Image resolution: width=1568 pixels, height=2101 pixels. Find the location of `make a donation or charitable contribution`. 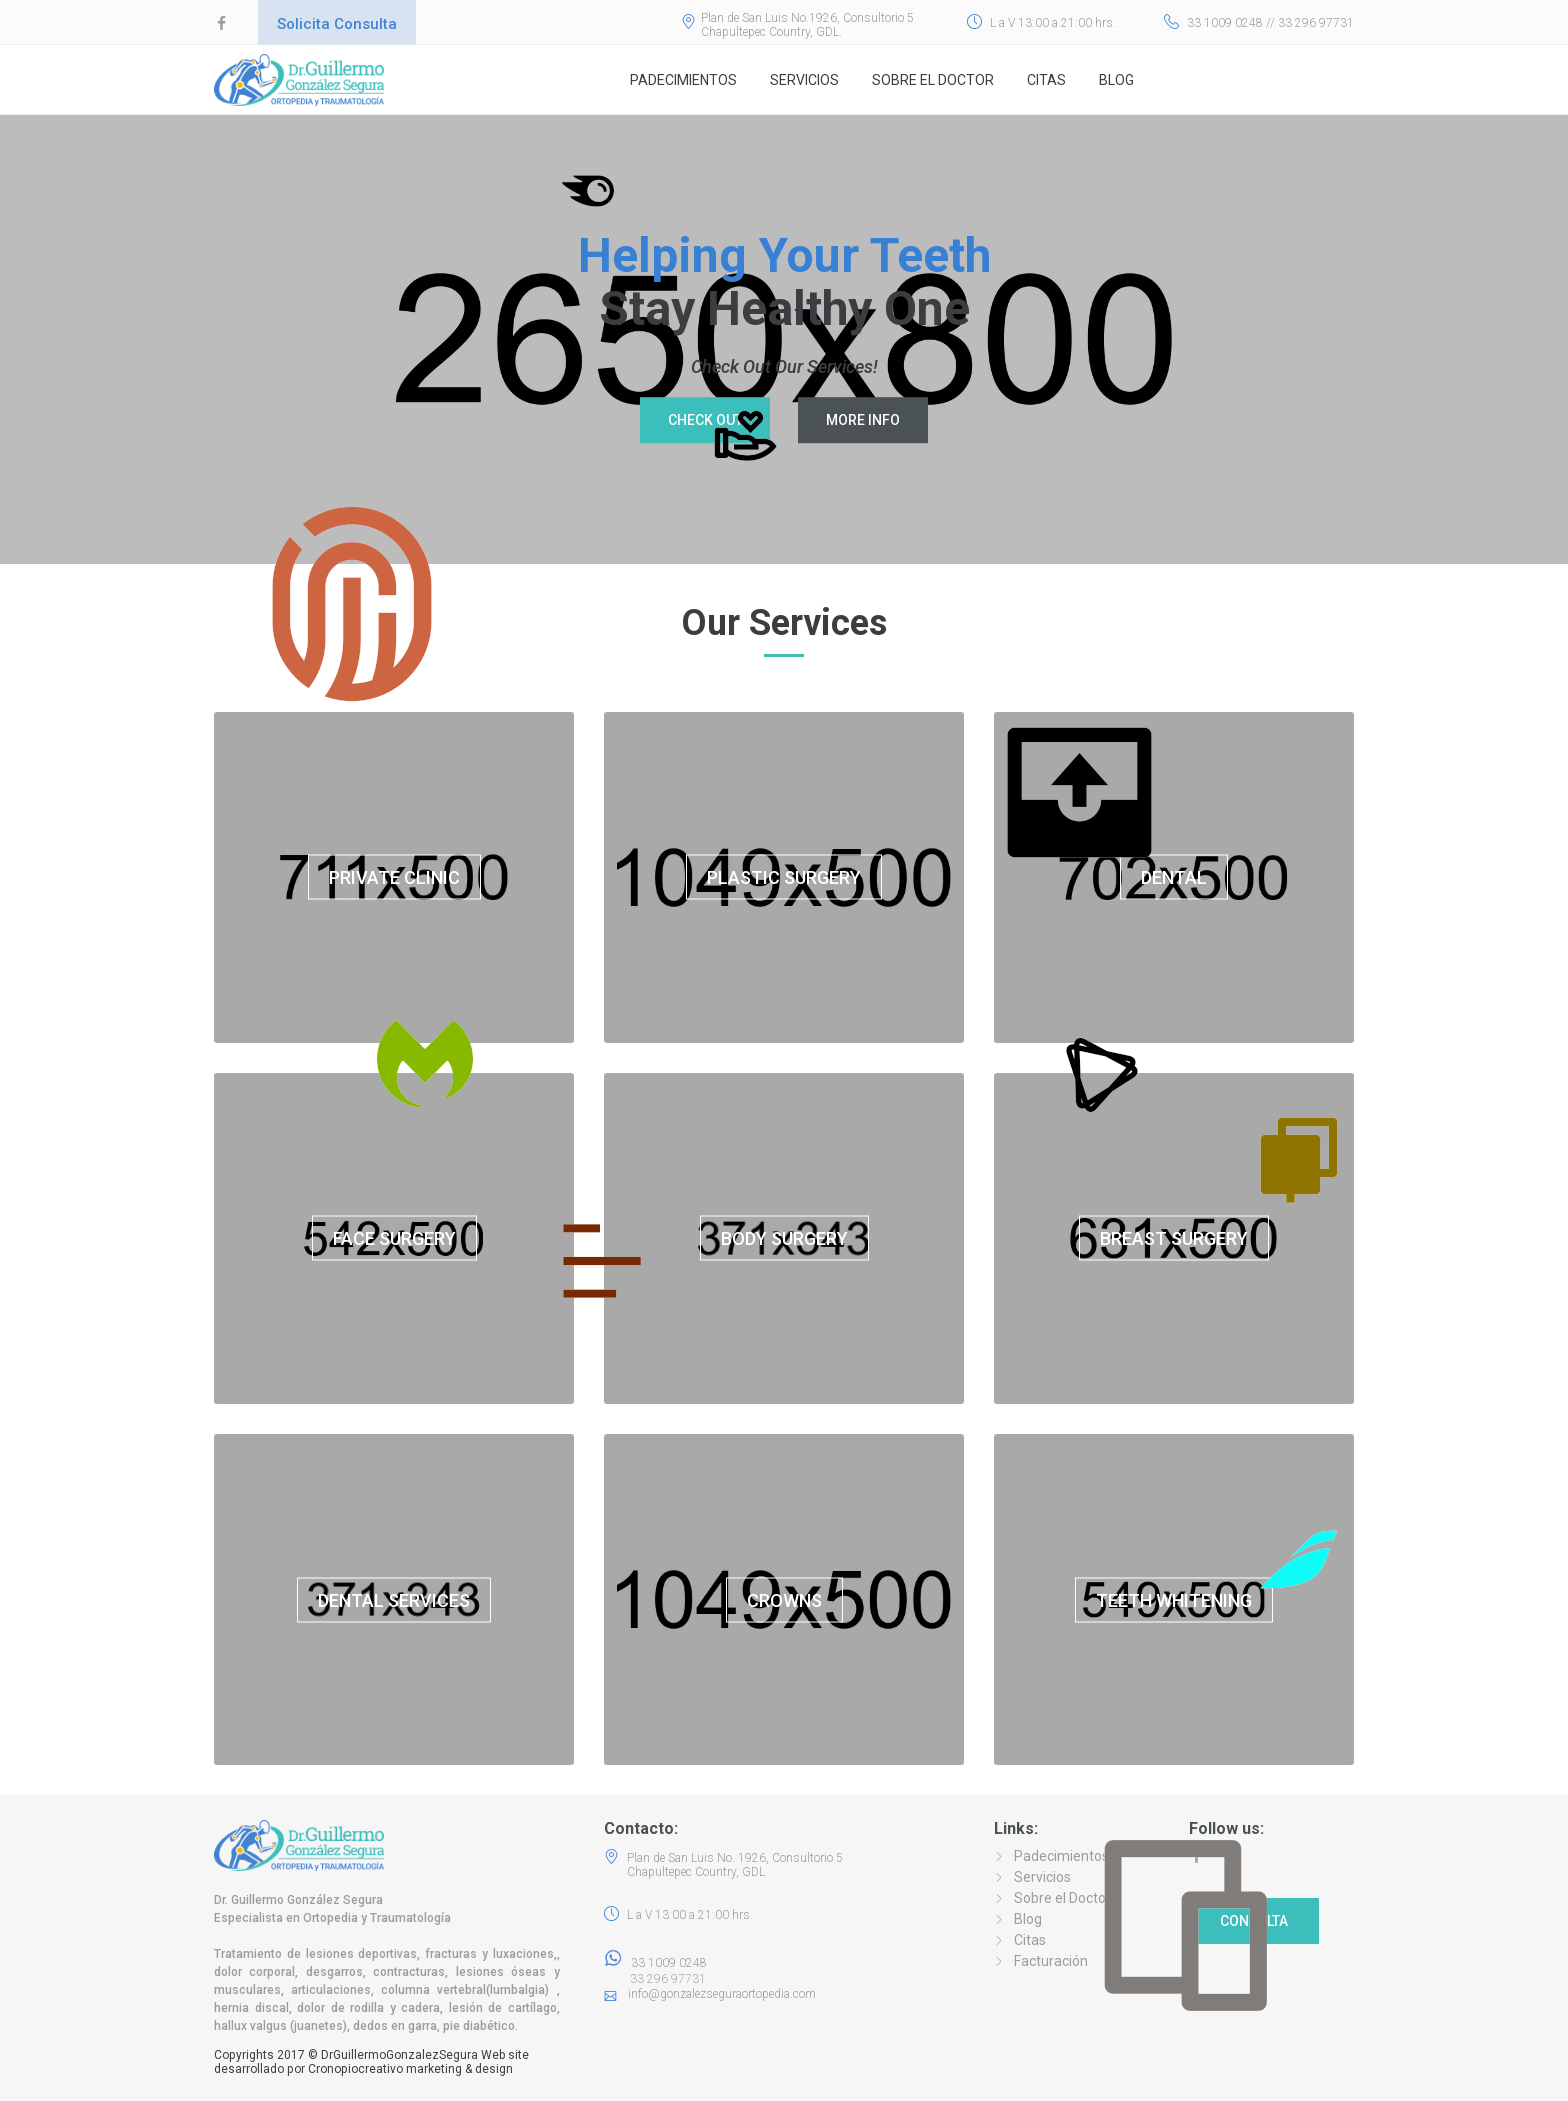

make a donation or charitable contribution is located at coordinates (745, 436).